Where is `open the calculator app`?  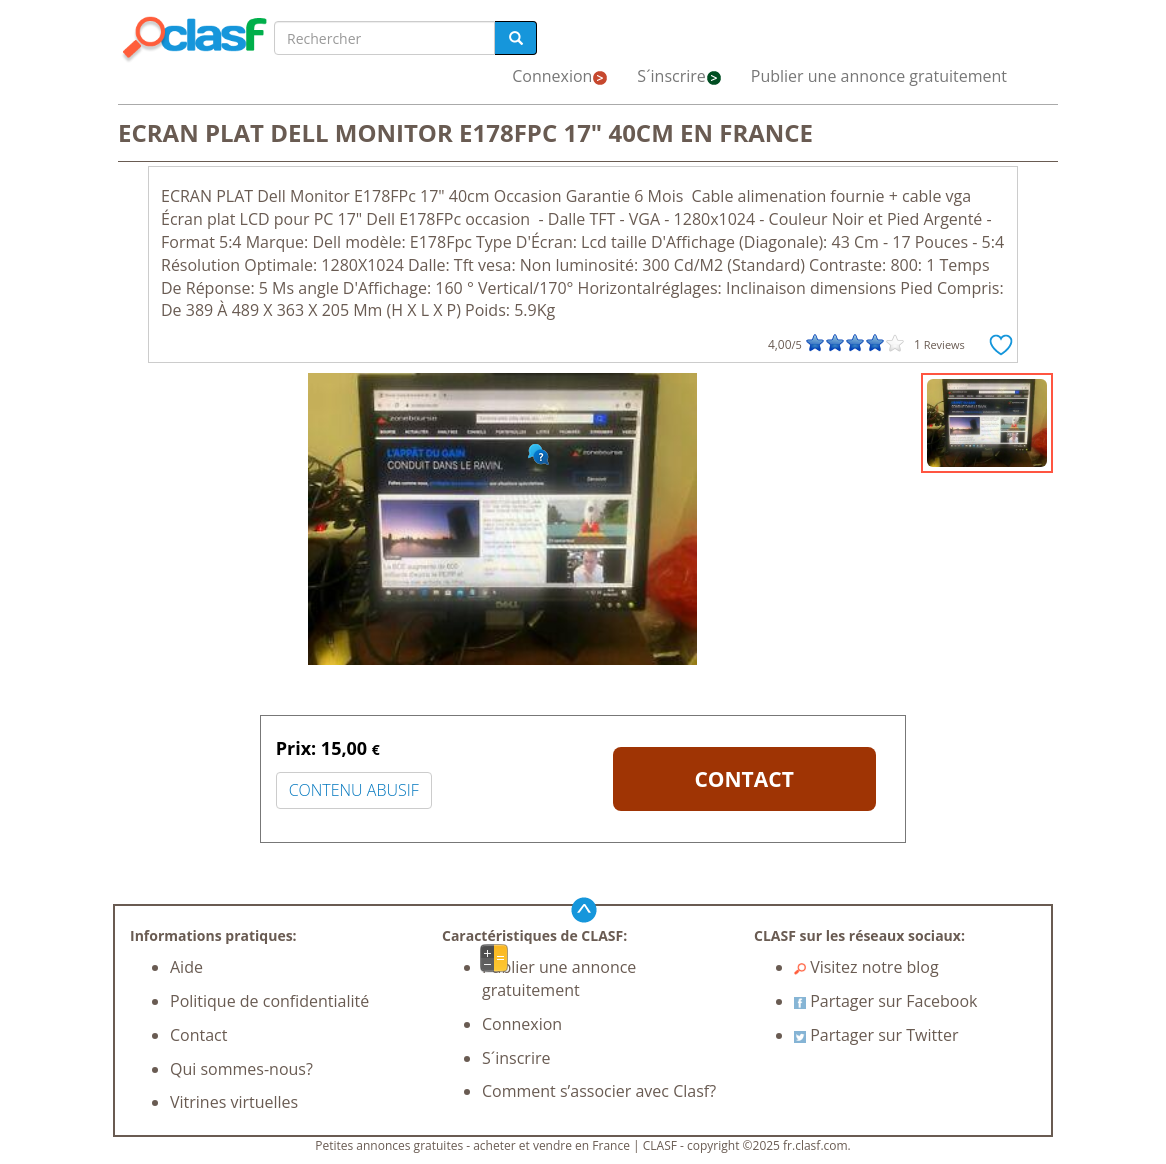
open the calculator app is located at coordinates (494, 958).